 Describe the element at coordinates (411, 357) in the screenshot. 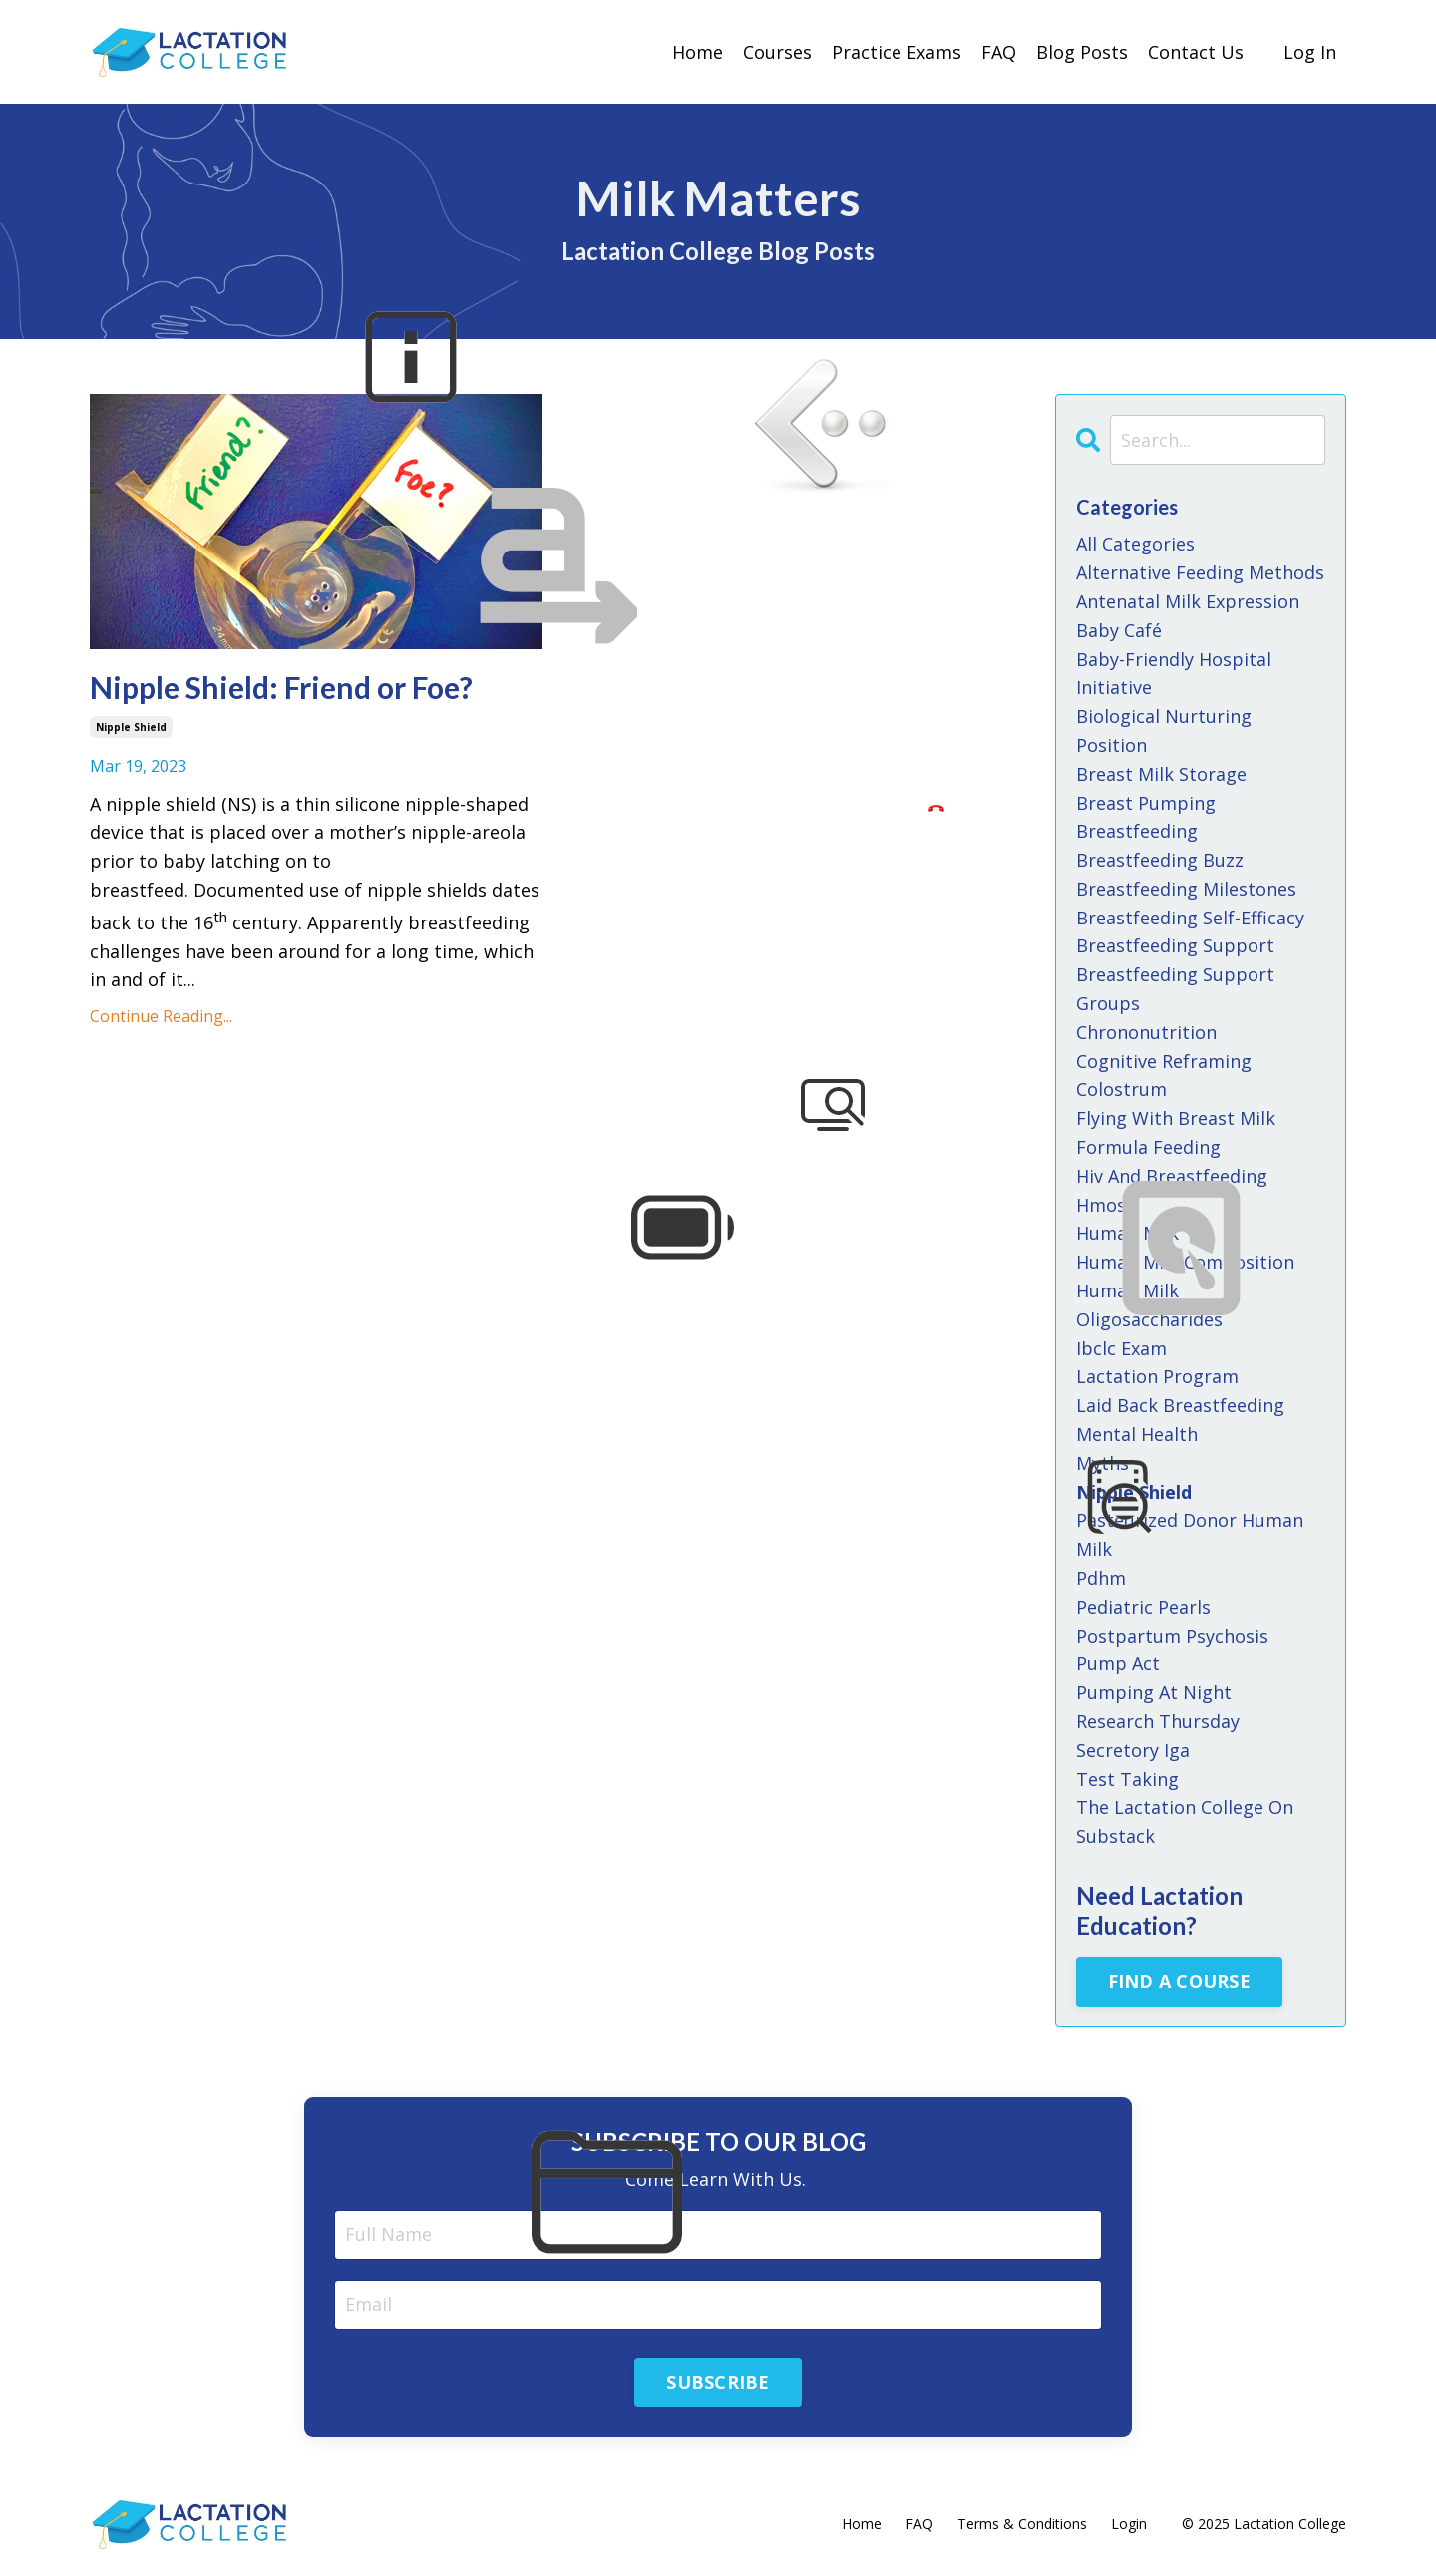

I see `view system information or details` at that location.